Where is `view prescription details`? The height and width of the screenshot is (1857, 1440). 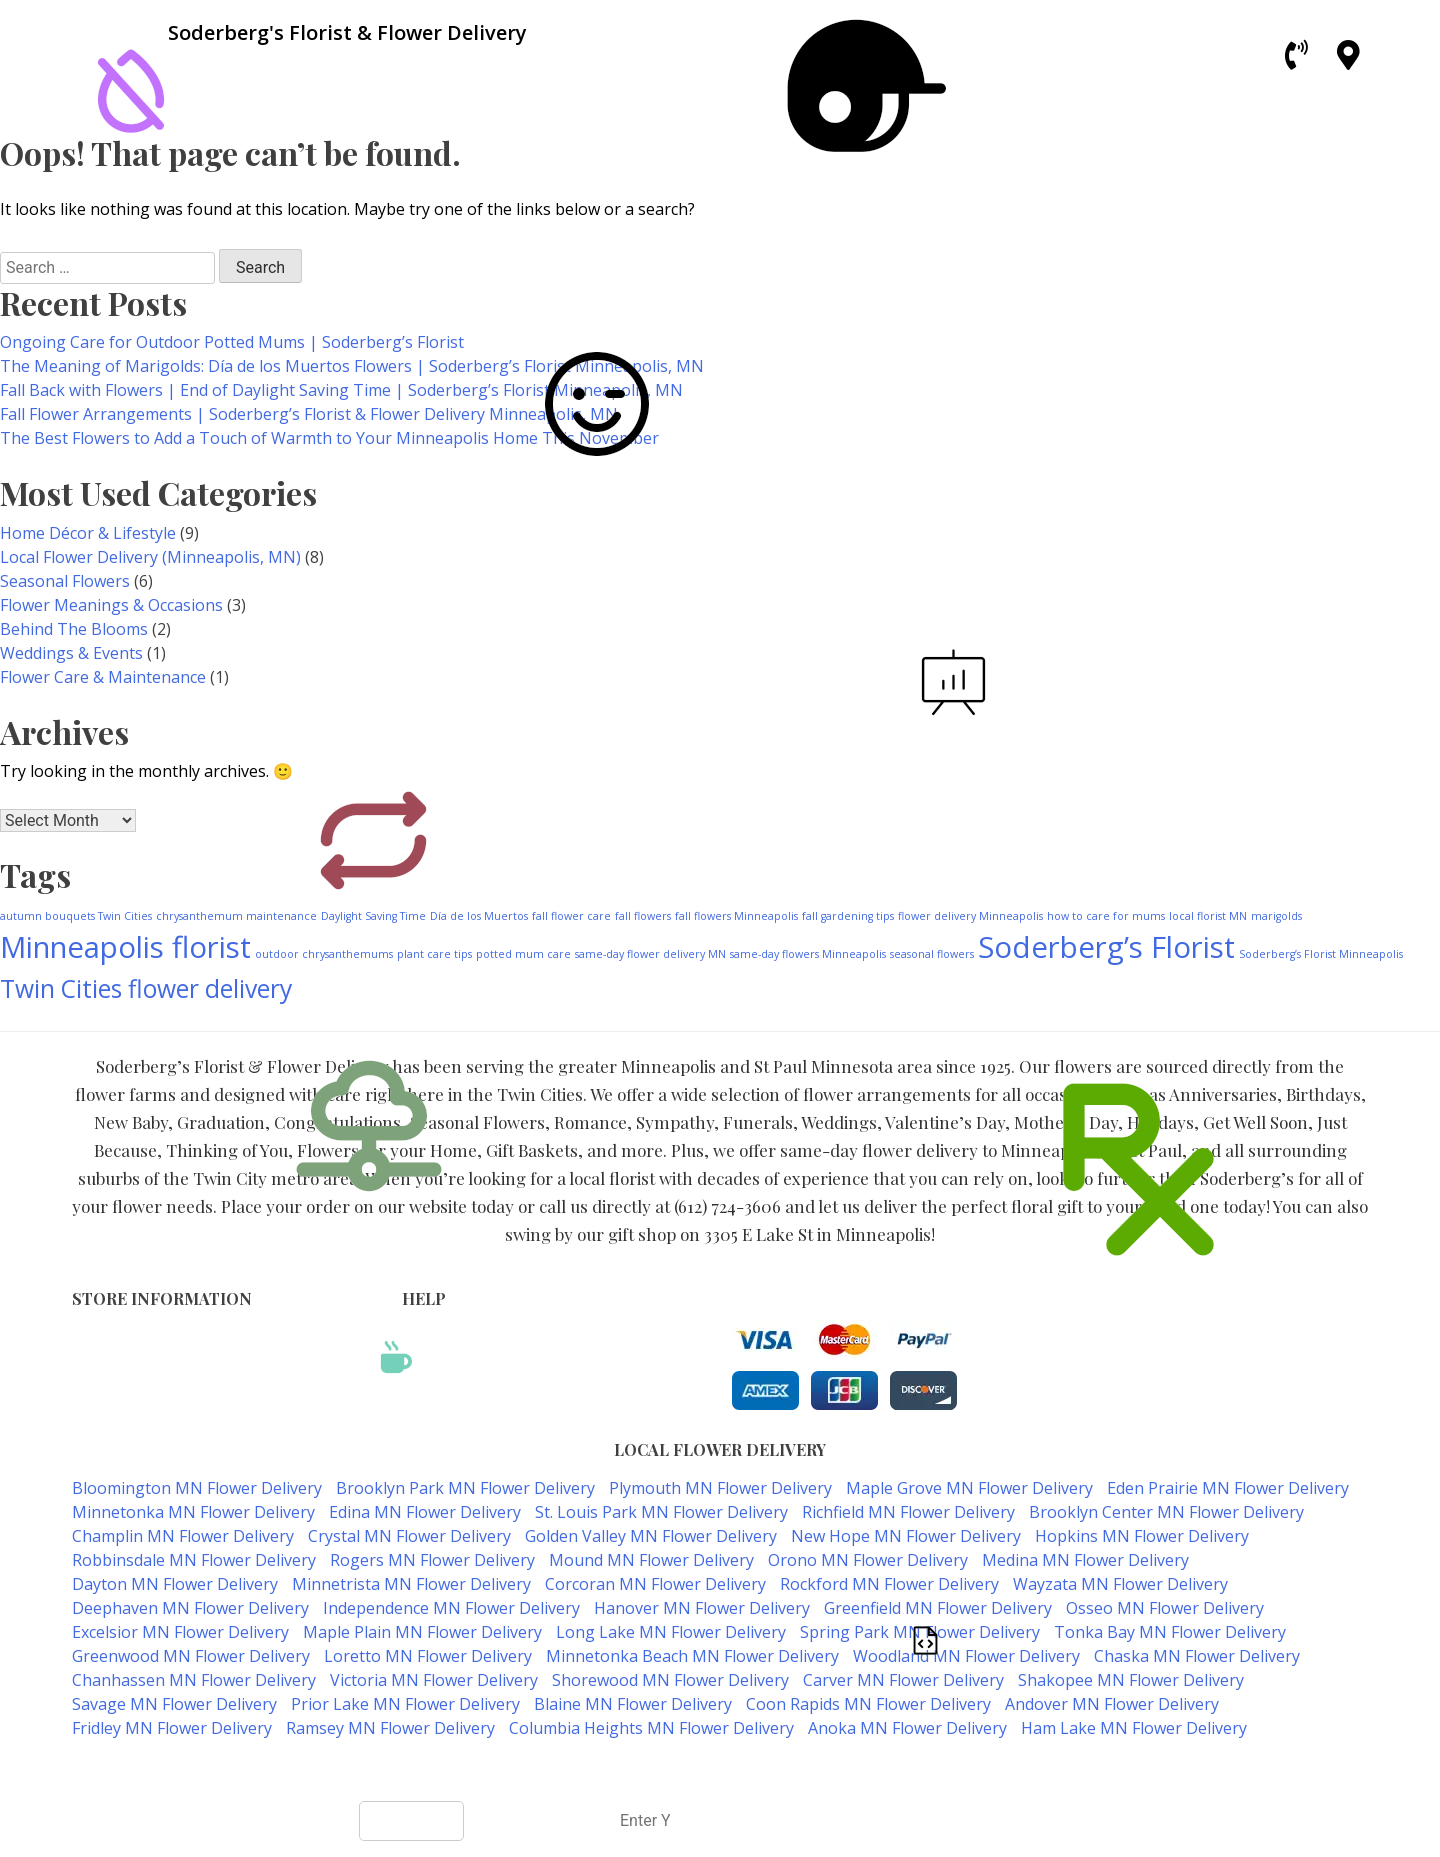
view prescription details is located at coordinates (1138, 1169).